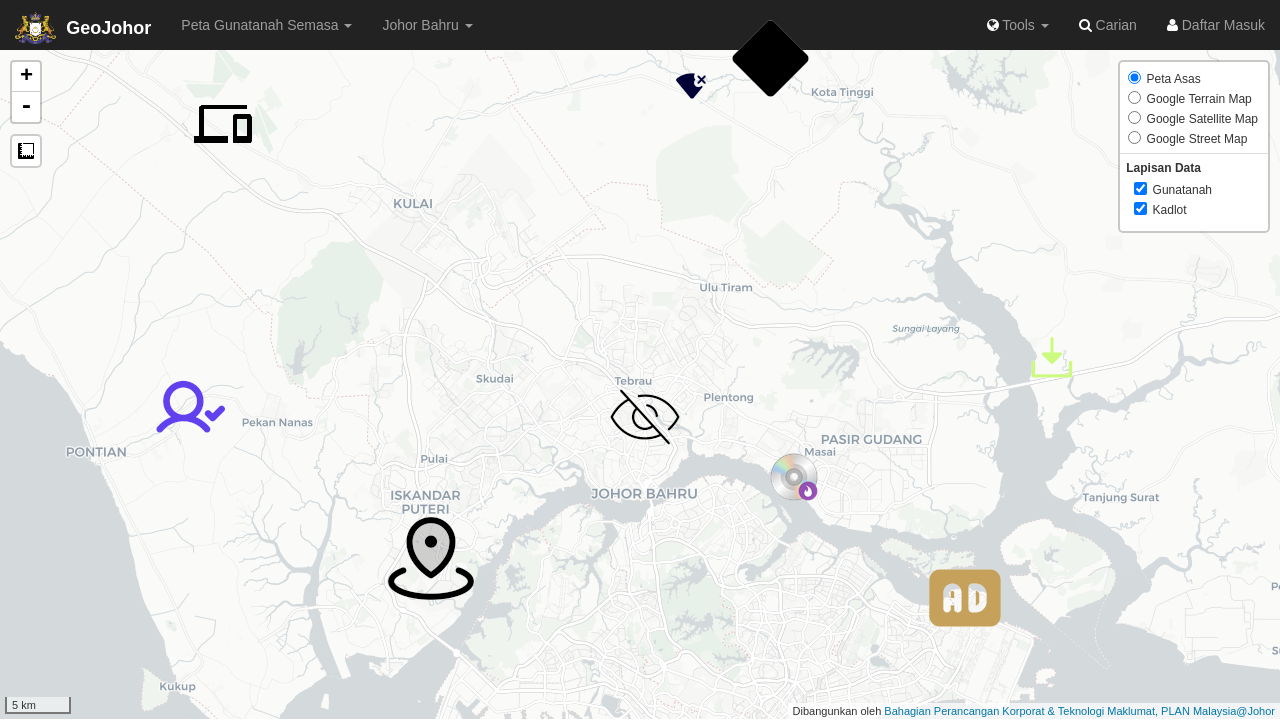  What do you see at coordinates (431, 560) in the screenshot?
I see `view location area or region on map` at bounding box center [431, 560].